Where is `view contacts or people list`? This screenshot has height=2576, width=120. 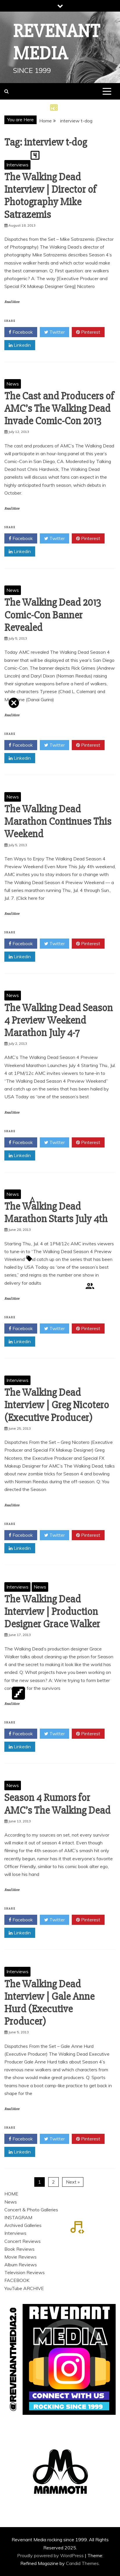 view contacts or people list is located at coordinates (90, 1286).